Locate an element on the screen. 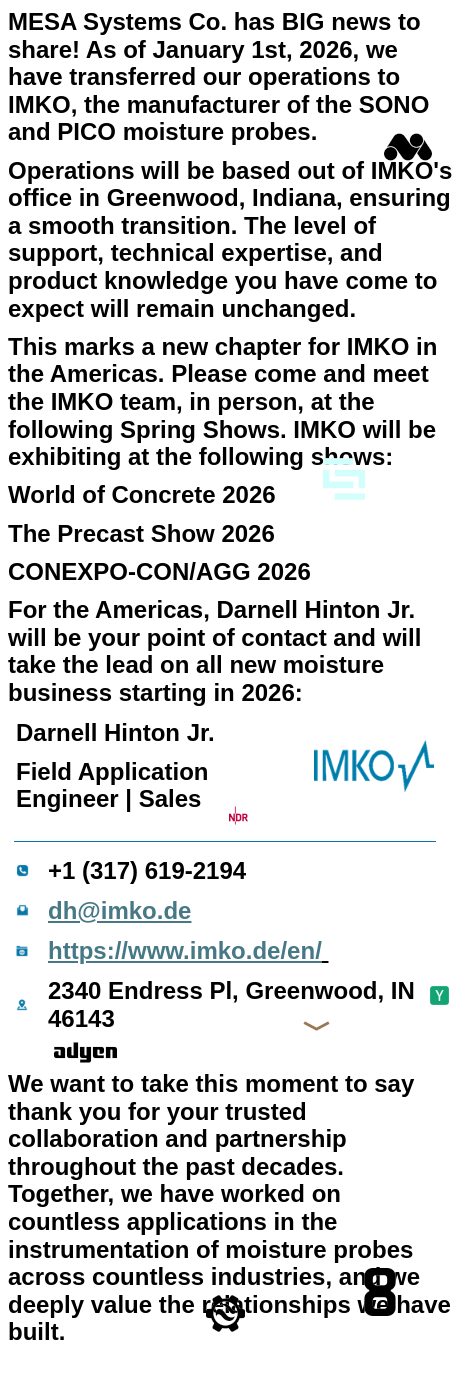 This screenshot has height=1395, width=463. NDR (Norddeutscher Rundfunk) brand logo is located at coordinates (238, 815).